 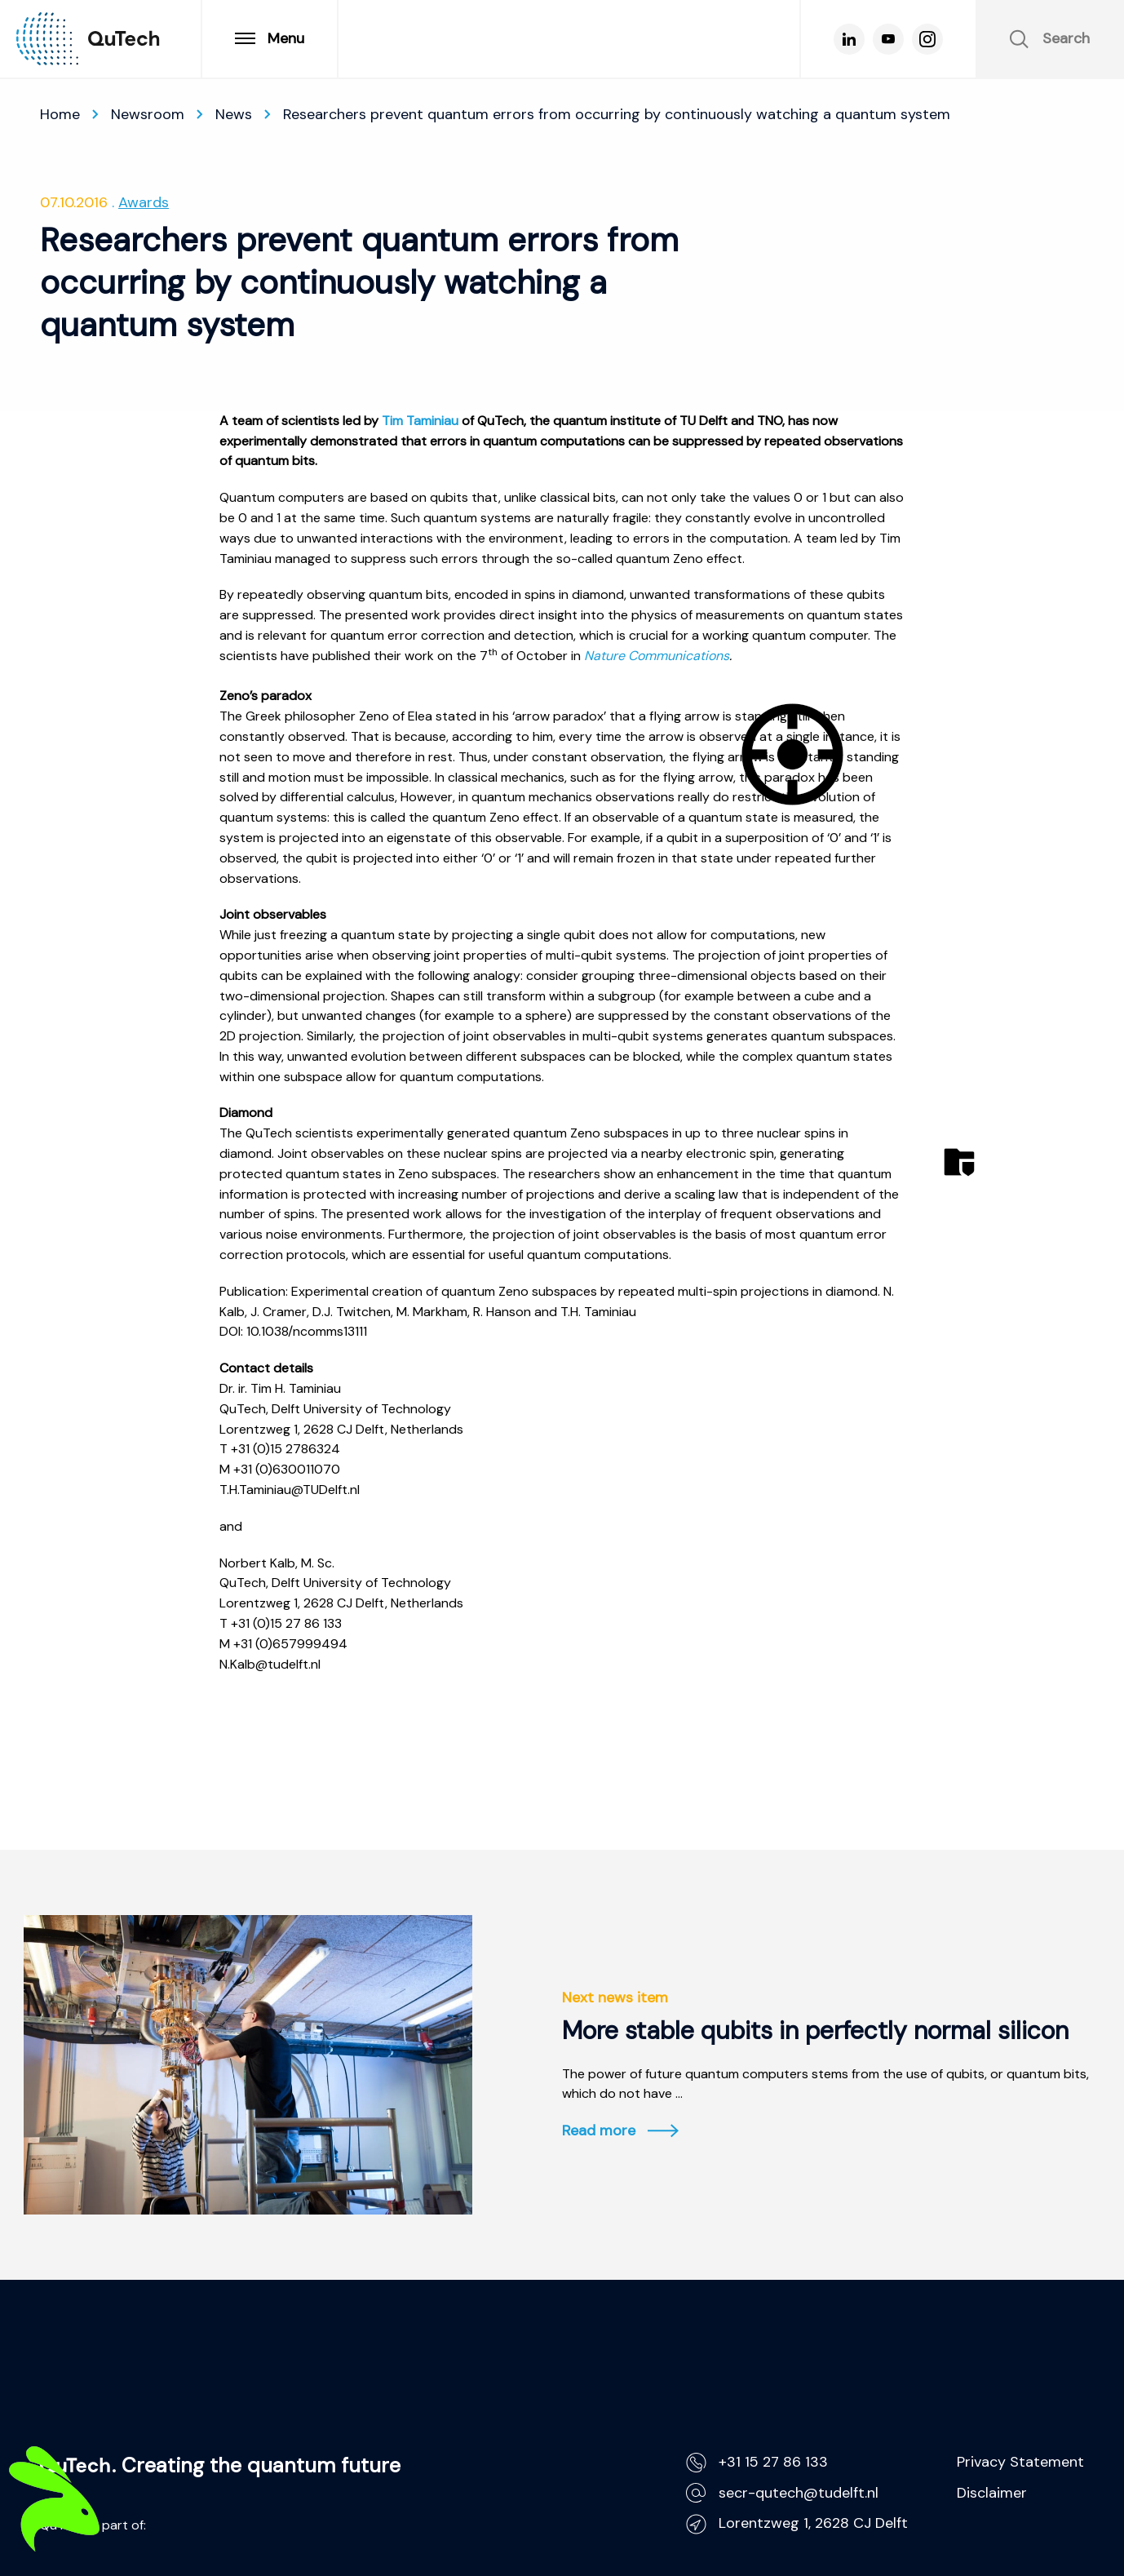 I want to click on center or focus on current location, so click(x=792, y=754).